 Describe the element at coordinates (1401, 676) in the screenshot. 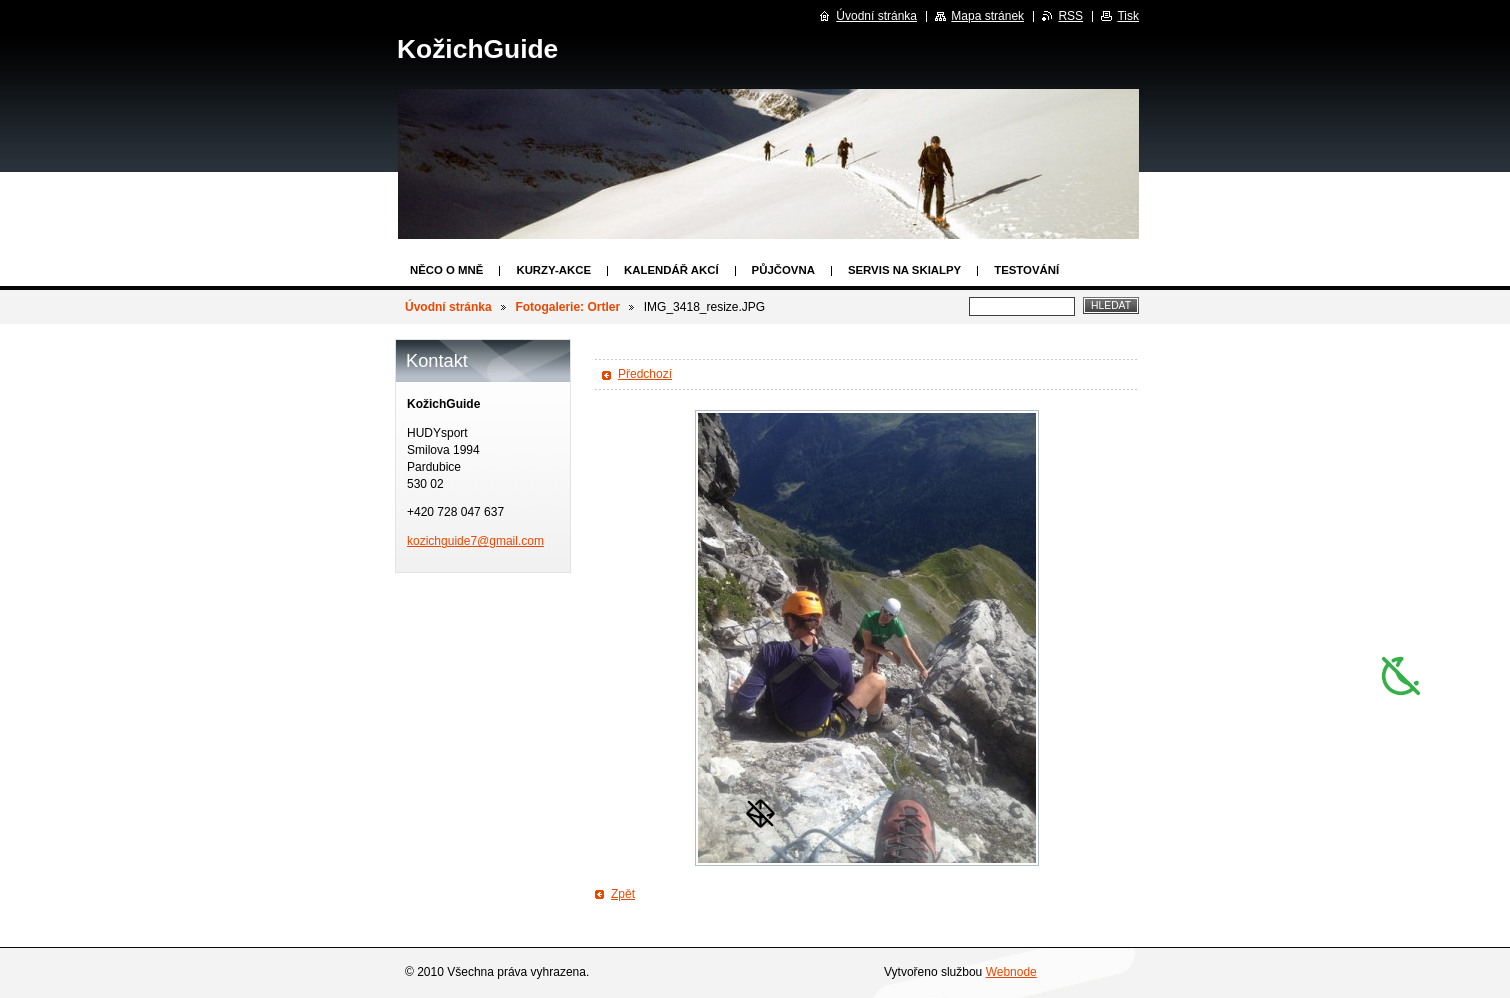

I see `disable dark mode` at that location.